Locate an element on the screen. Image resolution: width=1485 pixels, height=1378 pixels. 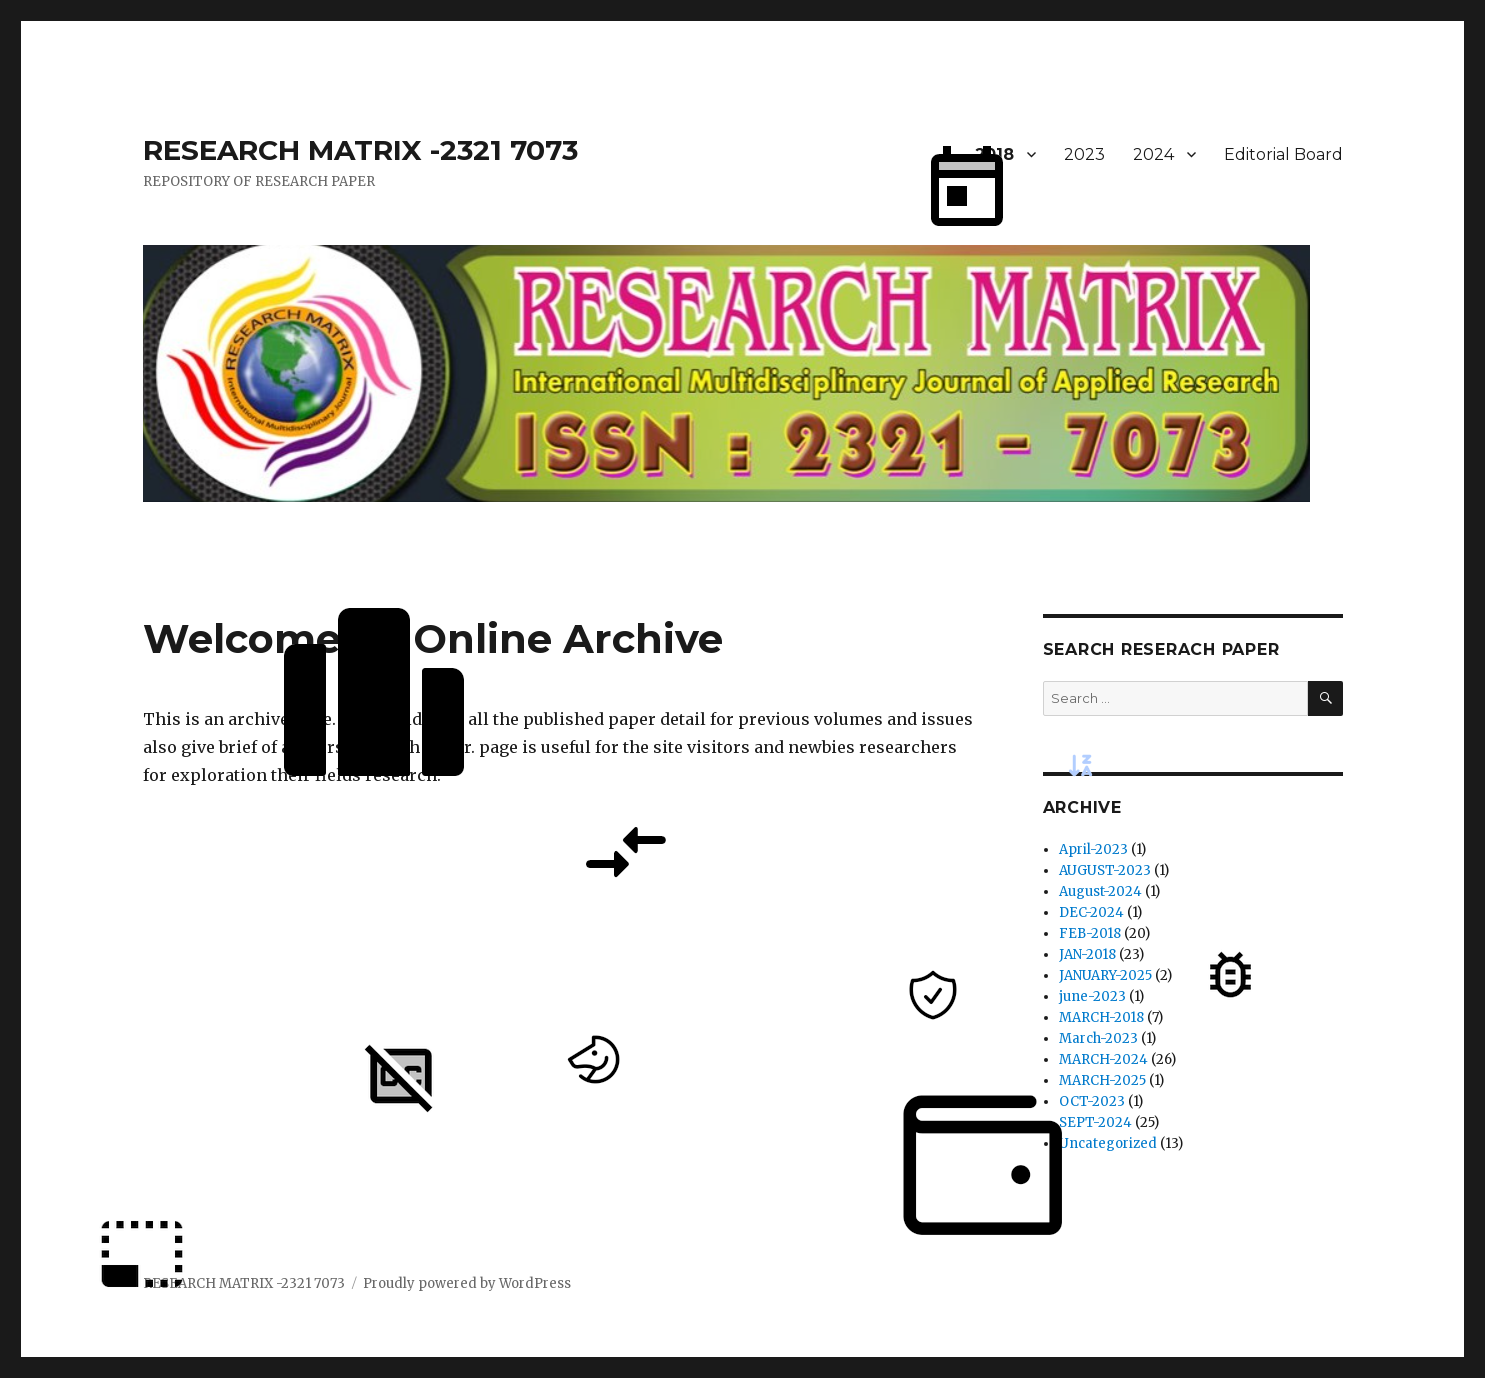
access your wallet or payment methods is located at coordinates (979, 1171).